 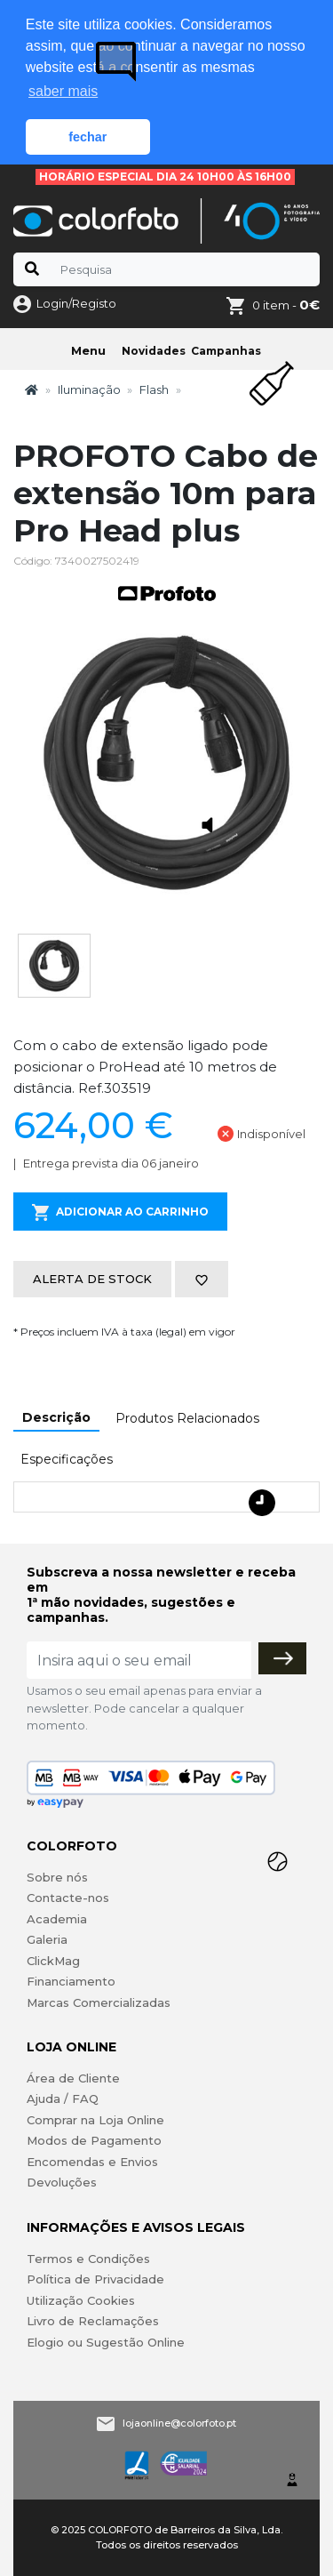 I want to click on indicates the current time is 9 o'clock, so click(x=262, y=1503).